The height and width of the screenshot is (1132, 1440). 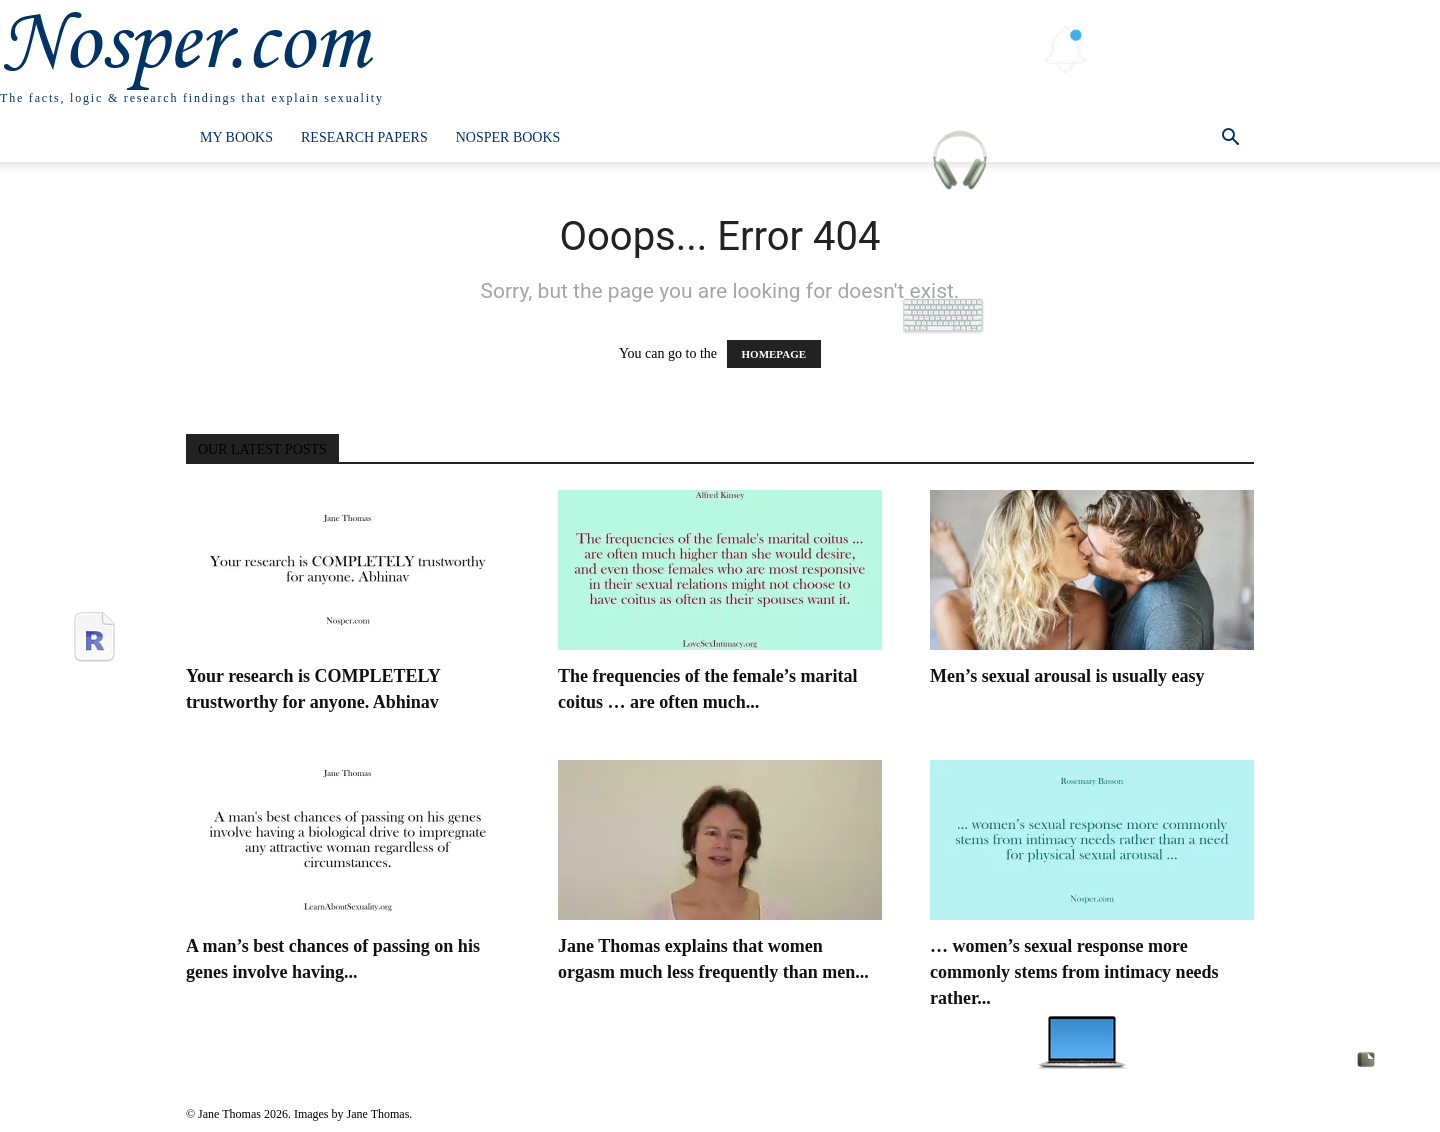 What do you see at coordinates (94, 636) in the screenshot?
I see `an R programming language source file` at bounding box center [94, 636].